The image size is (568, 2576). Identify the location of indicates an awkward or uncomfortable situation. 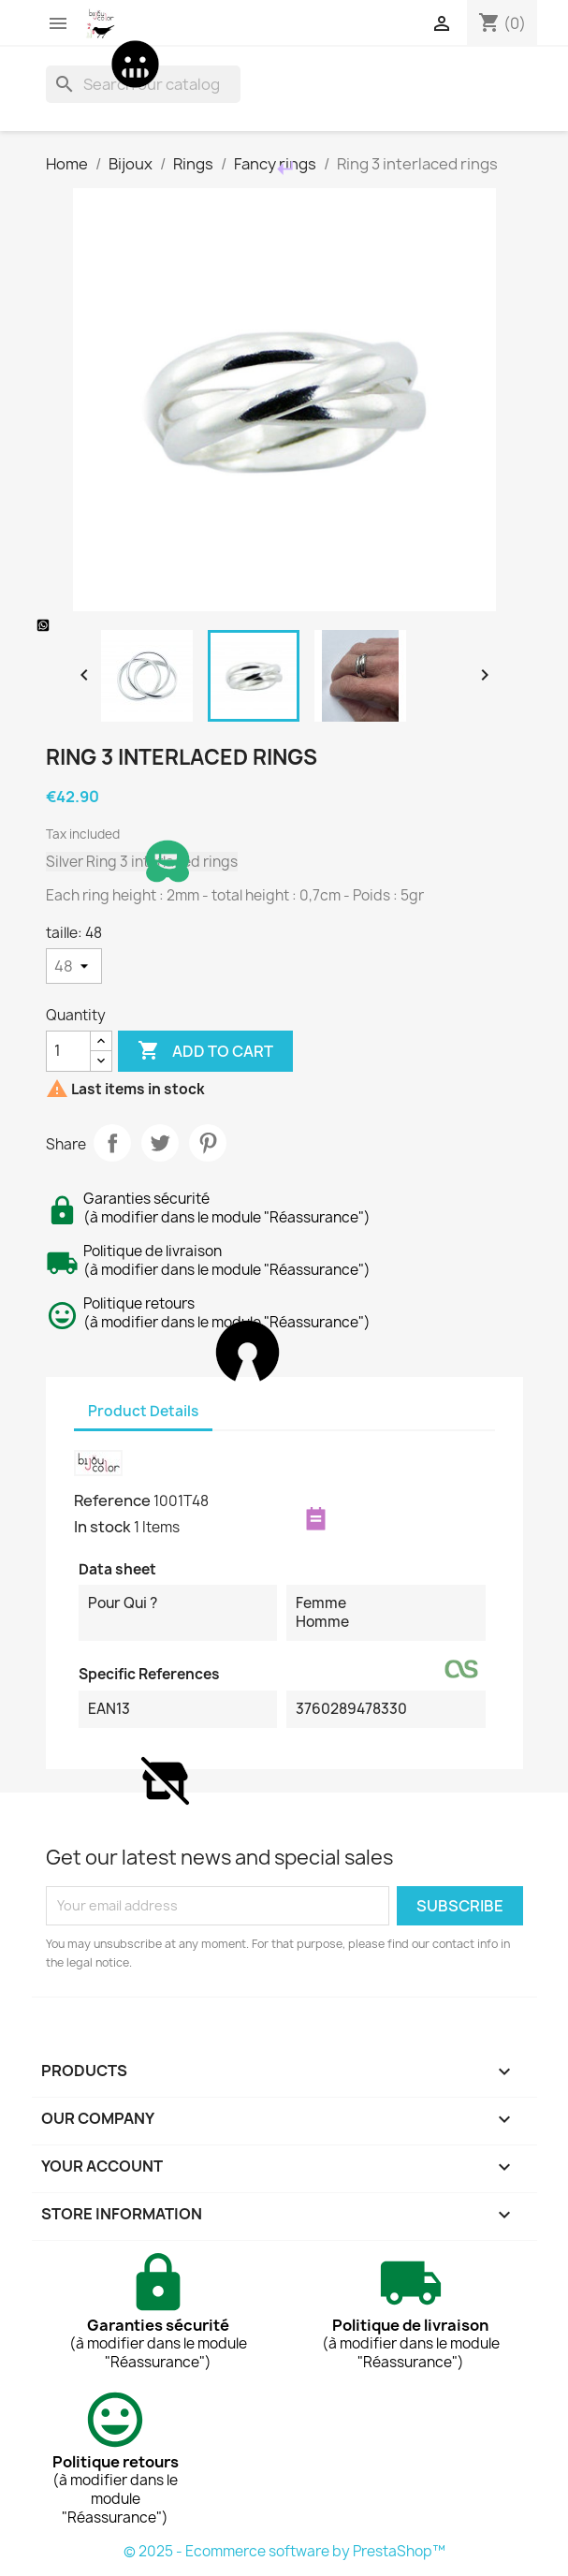
(135, 64).